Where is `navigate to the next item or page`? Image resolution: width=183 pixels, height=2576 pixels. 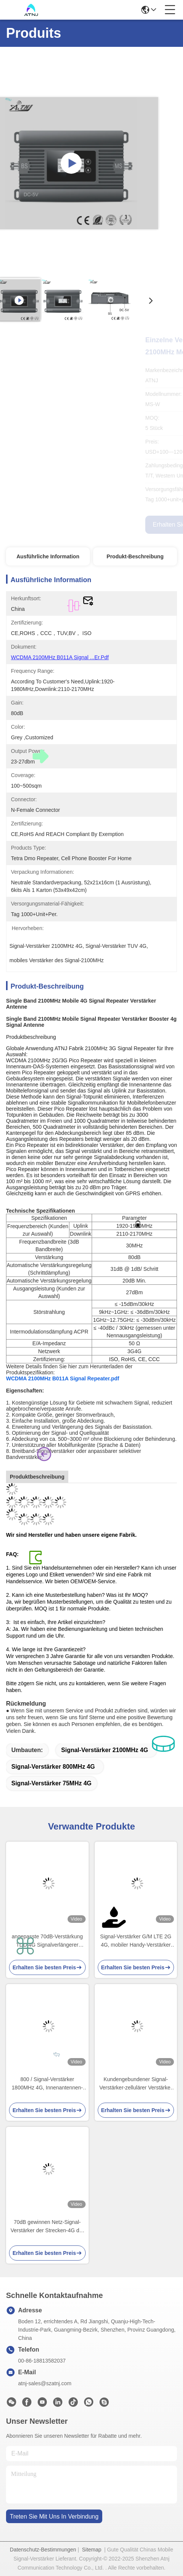
navigate to the next item or page is located at coordinates (41, 756).